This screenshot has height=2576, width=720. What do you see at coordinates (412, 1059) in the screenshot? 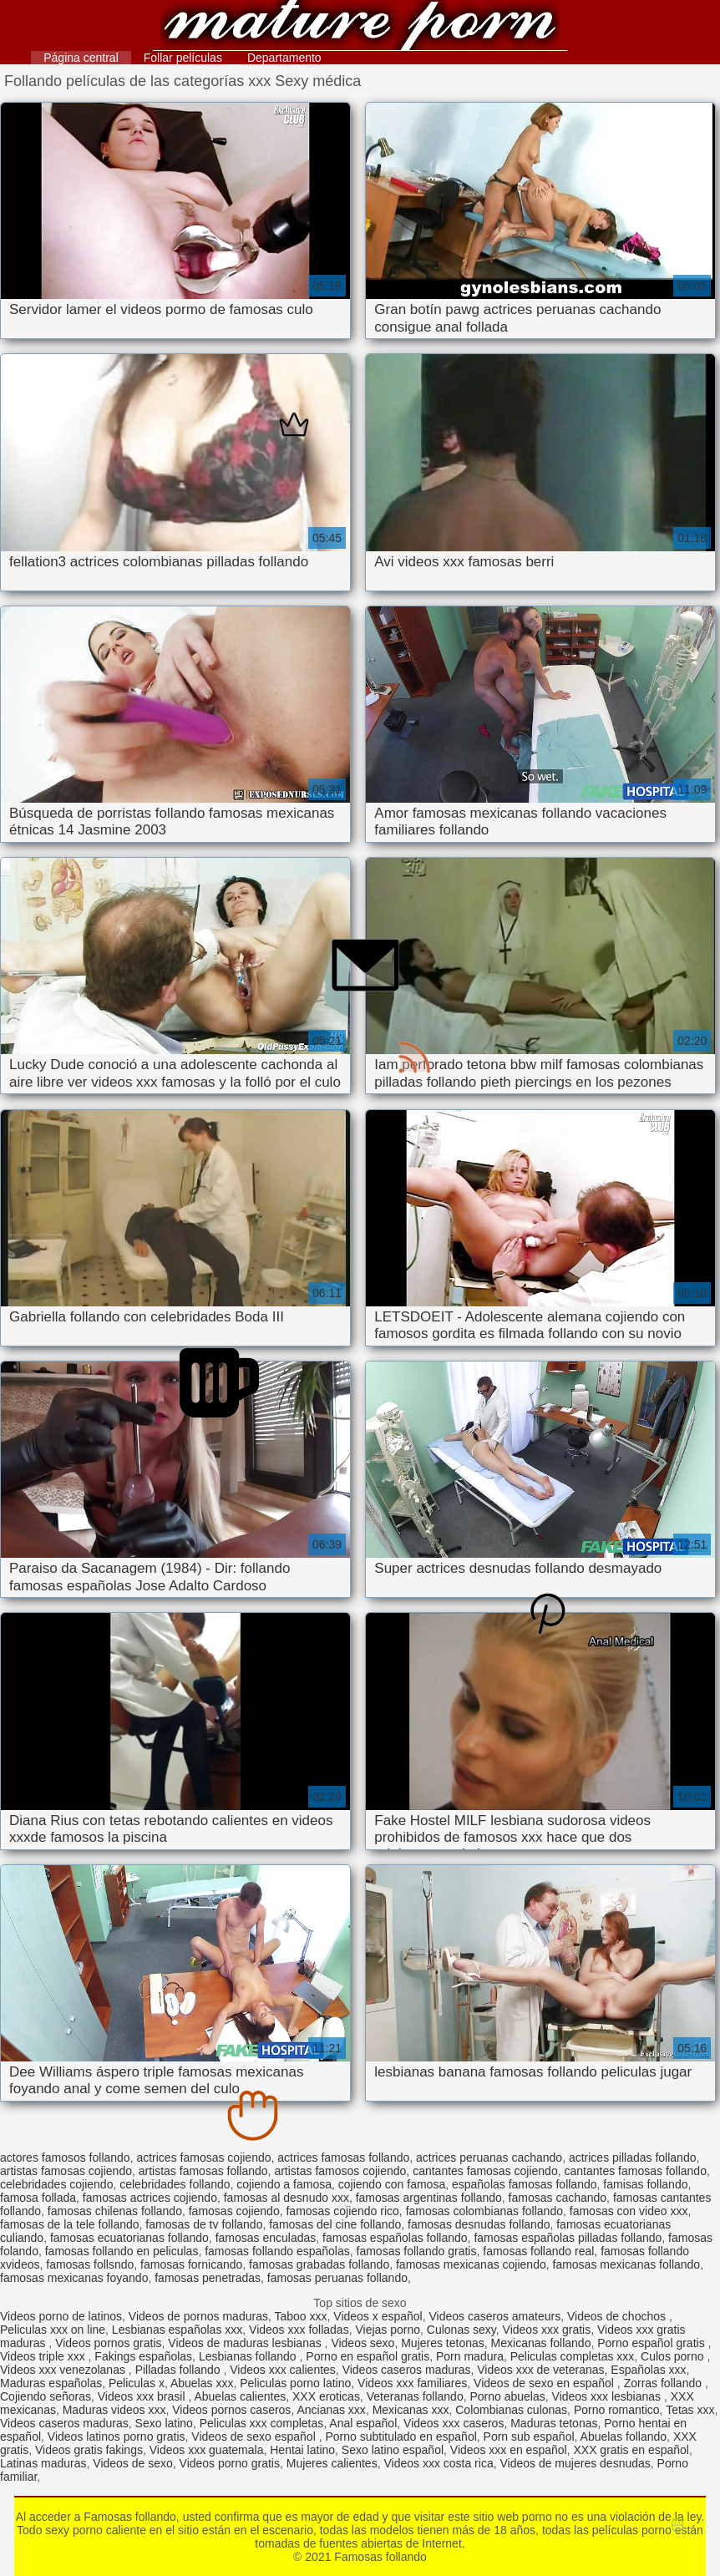
I see `subscribe to RSS feed` at bounding box center [412, 1059].